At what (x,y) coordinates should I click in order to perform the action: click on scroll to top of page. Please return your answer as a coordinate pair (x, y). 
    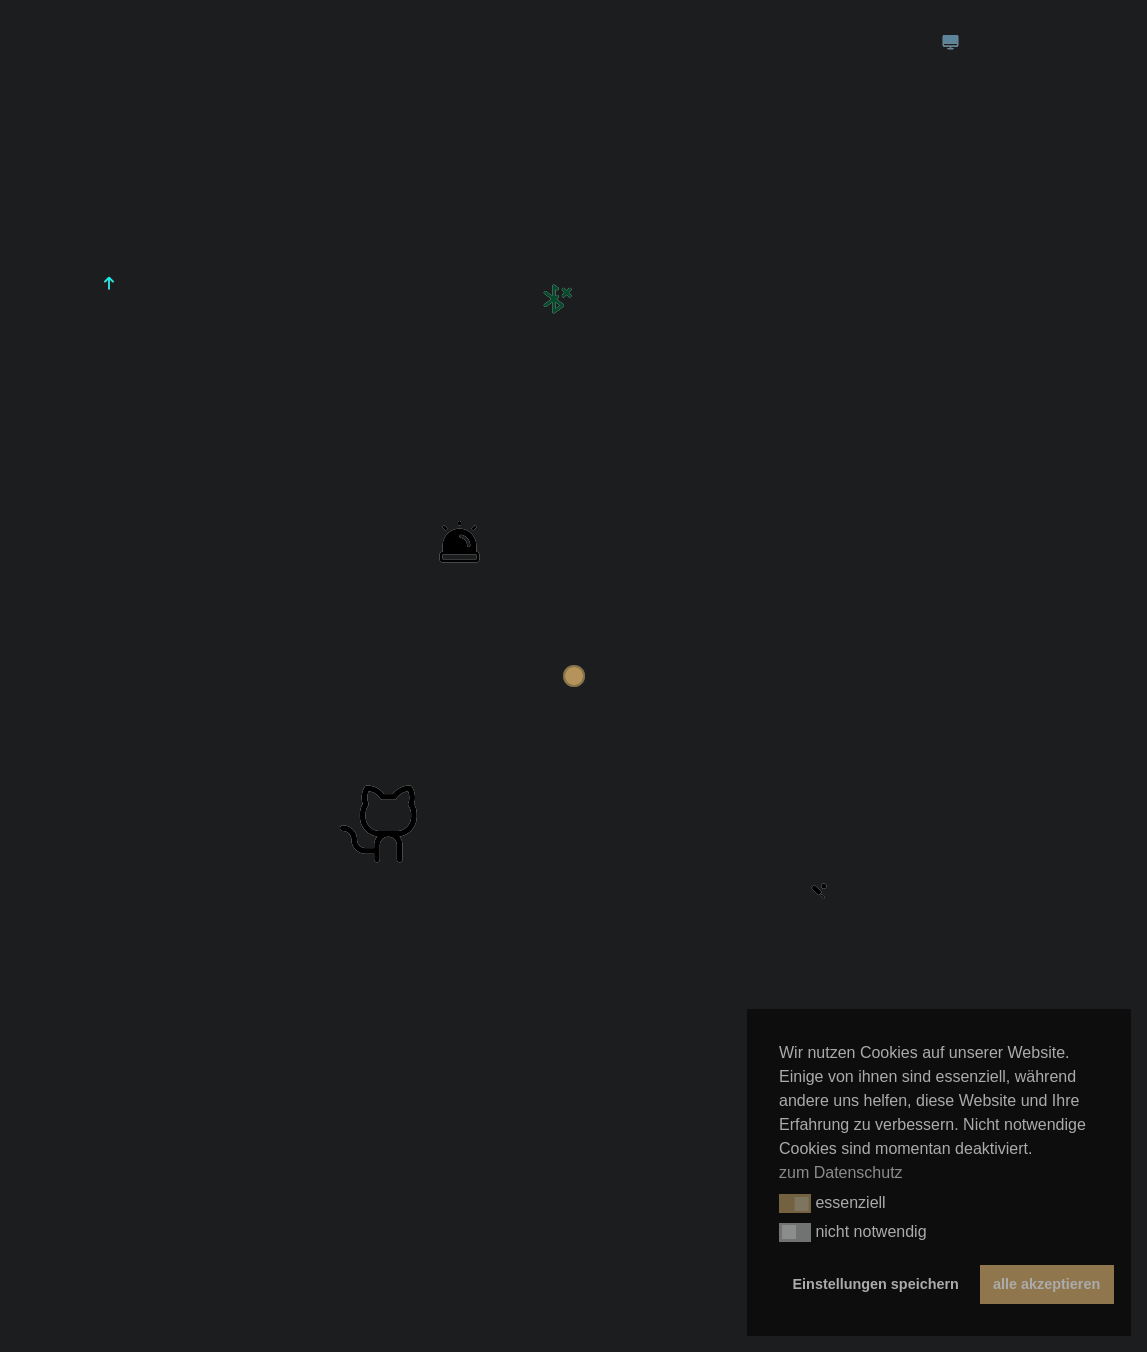
    Looking at the image, I should click on (109, 283).